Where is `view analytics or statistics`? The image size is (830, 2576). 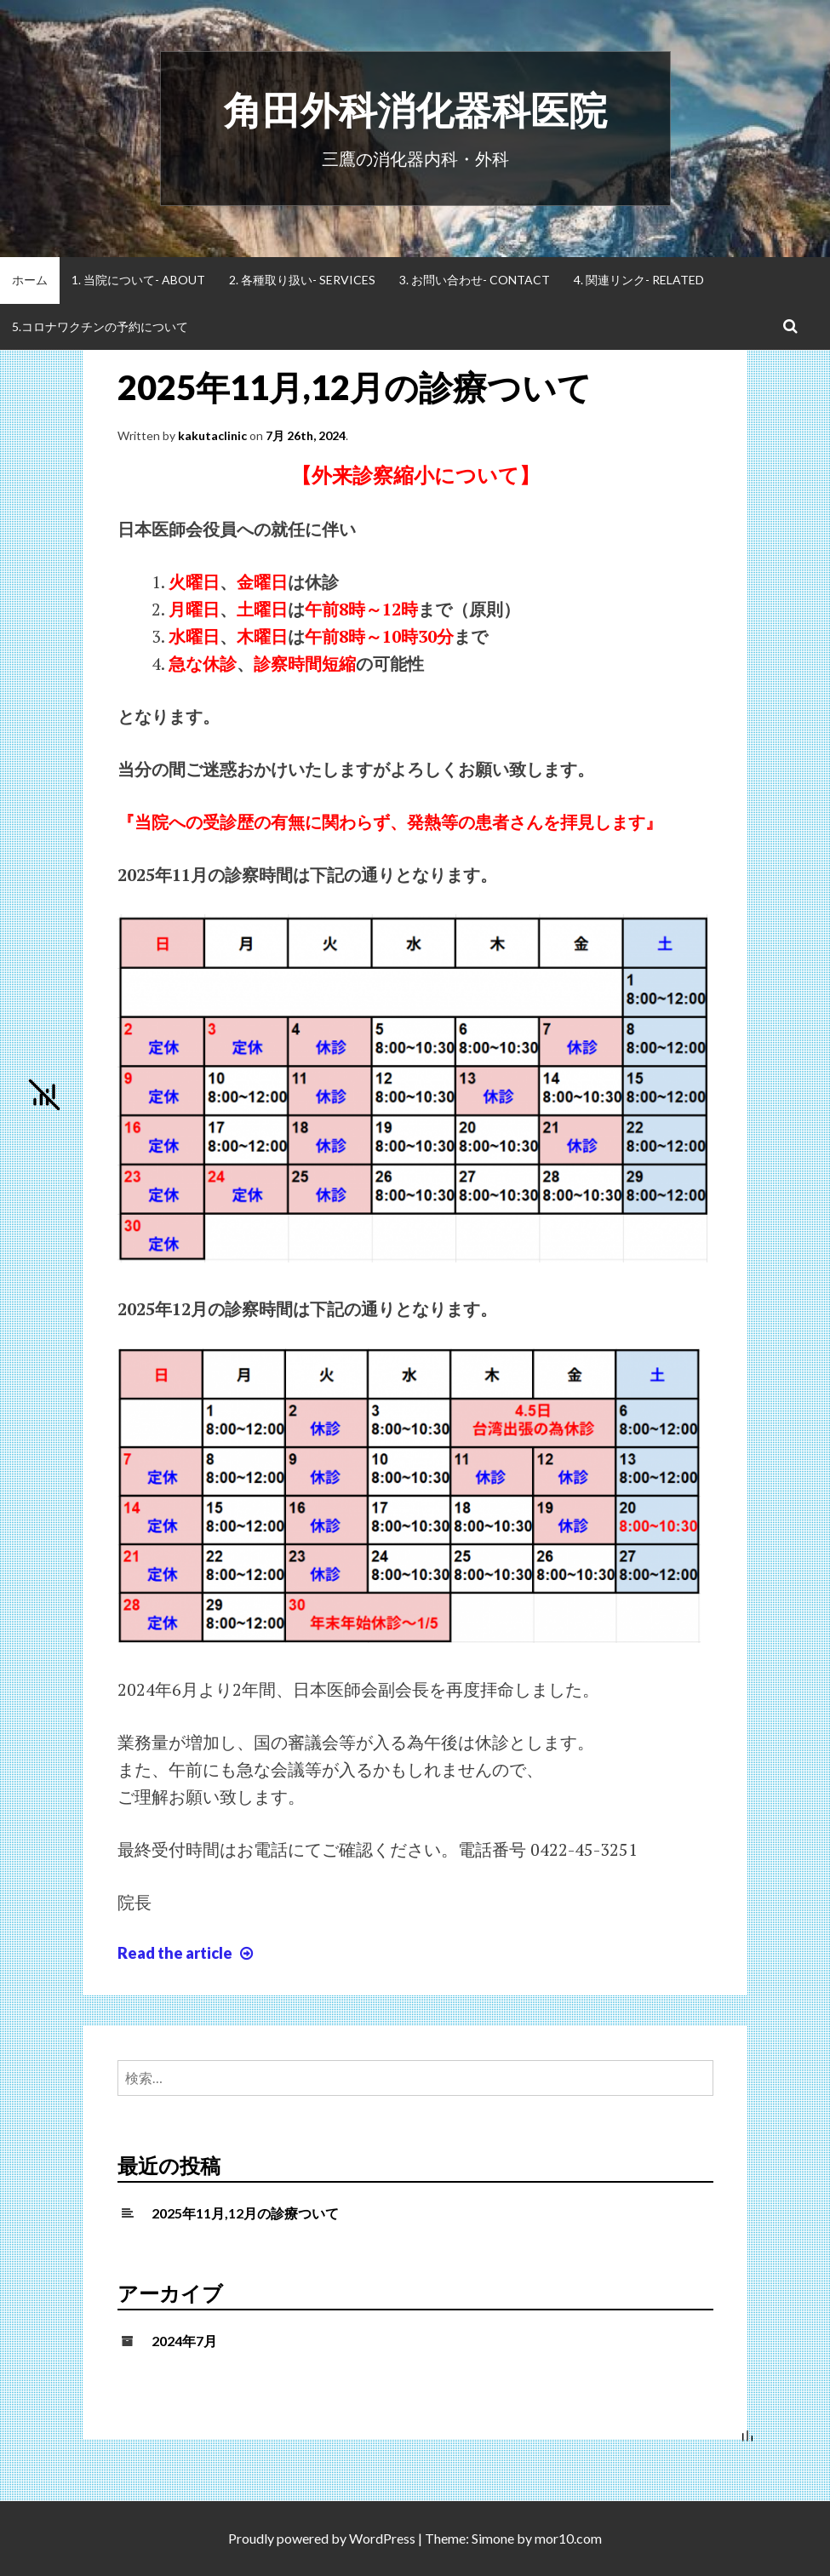 view analytics or statistics is located at coordinates (747, 2436).